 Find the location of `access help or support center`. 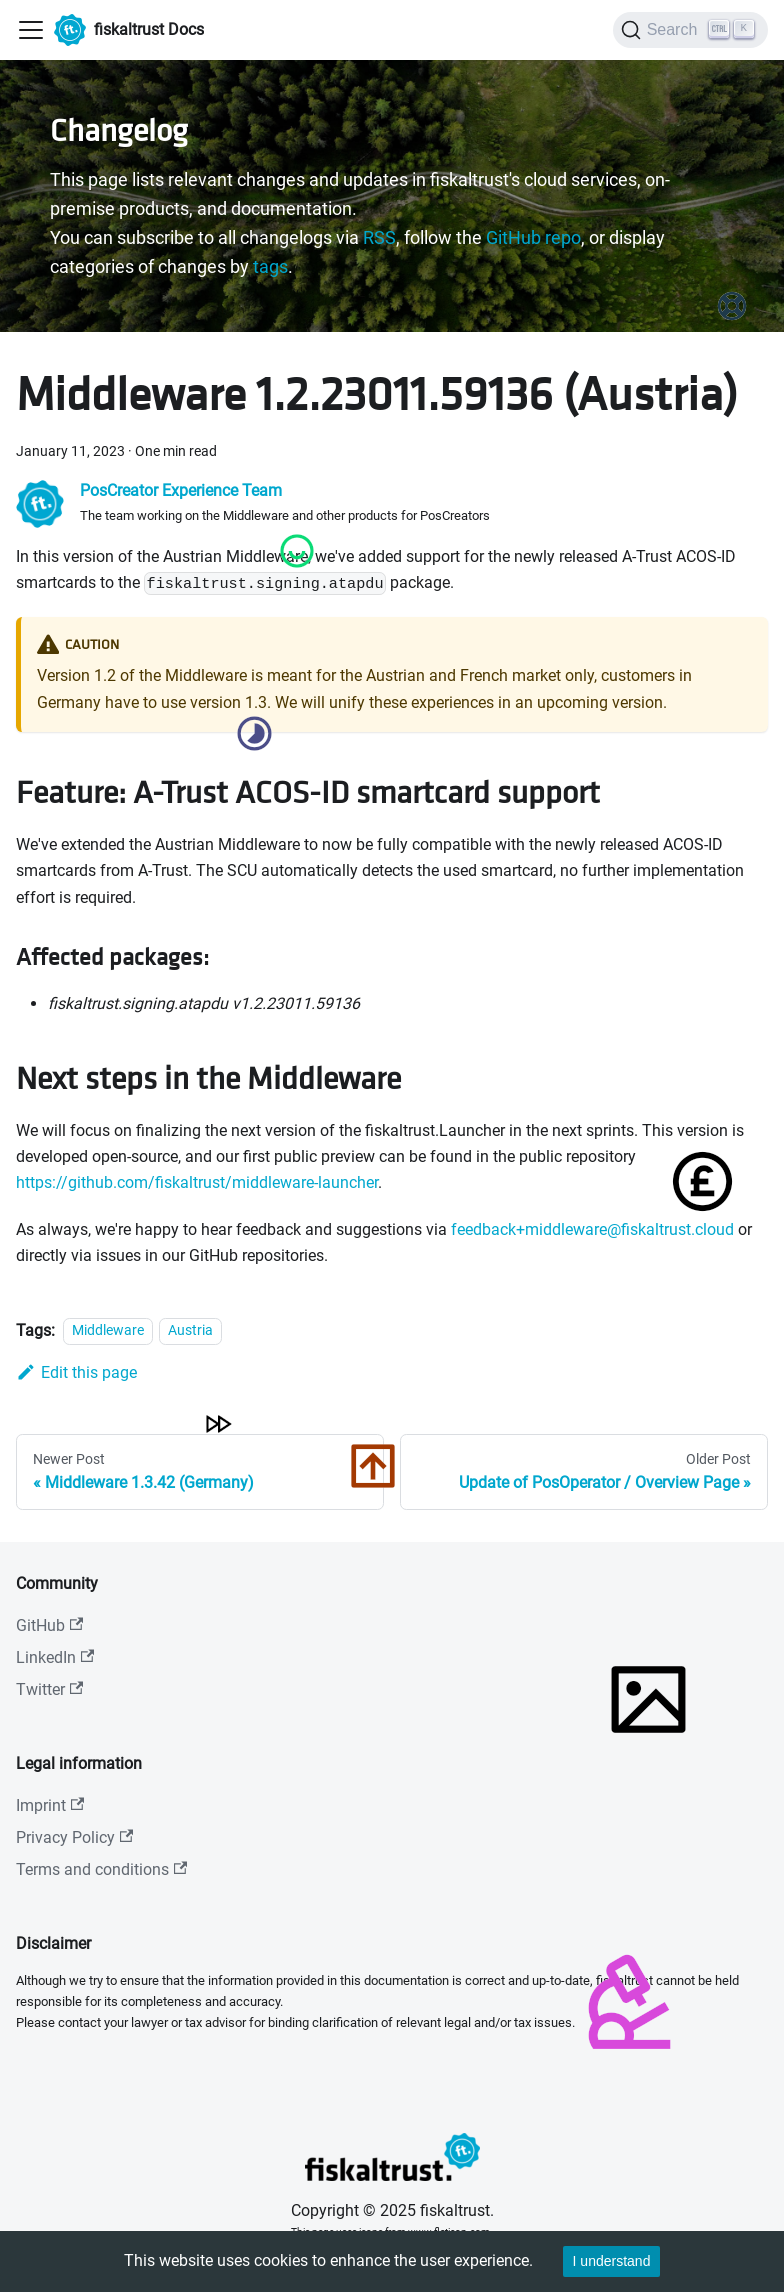

access help or support center is located at coordinates (732, 306).